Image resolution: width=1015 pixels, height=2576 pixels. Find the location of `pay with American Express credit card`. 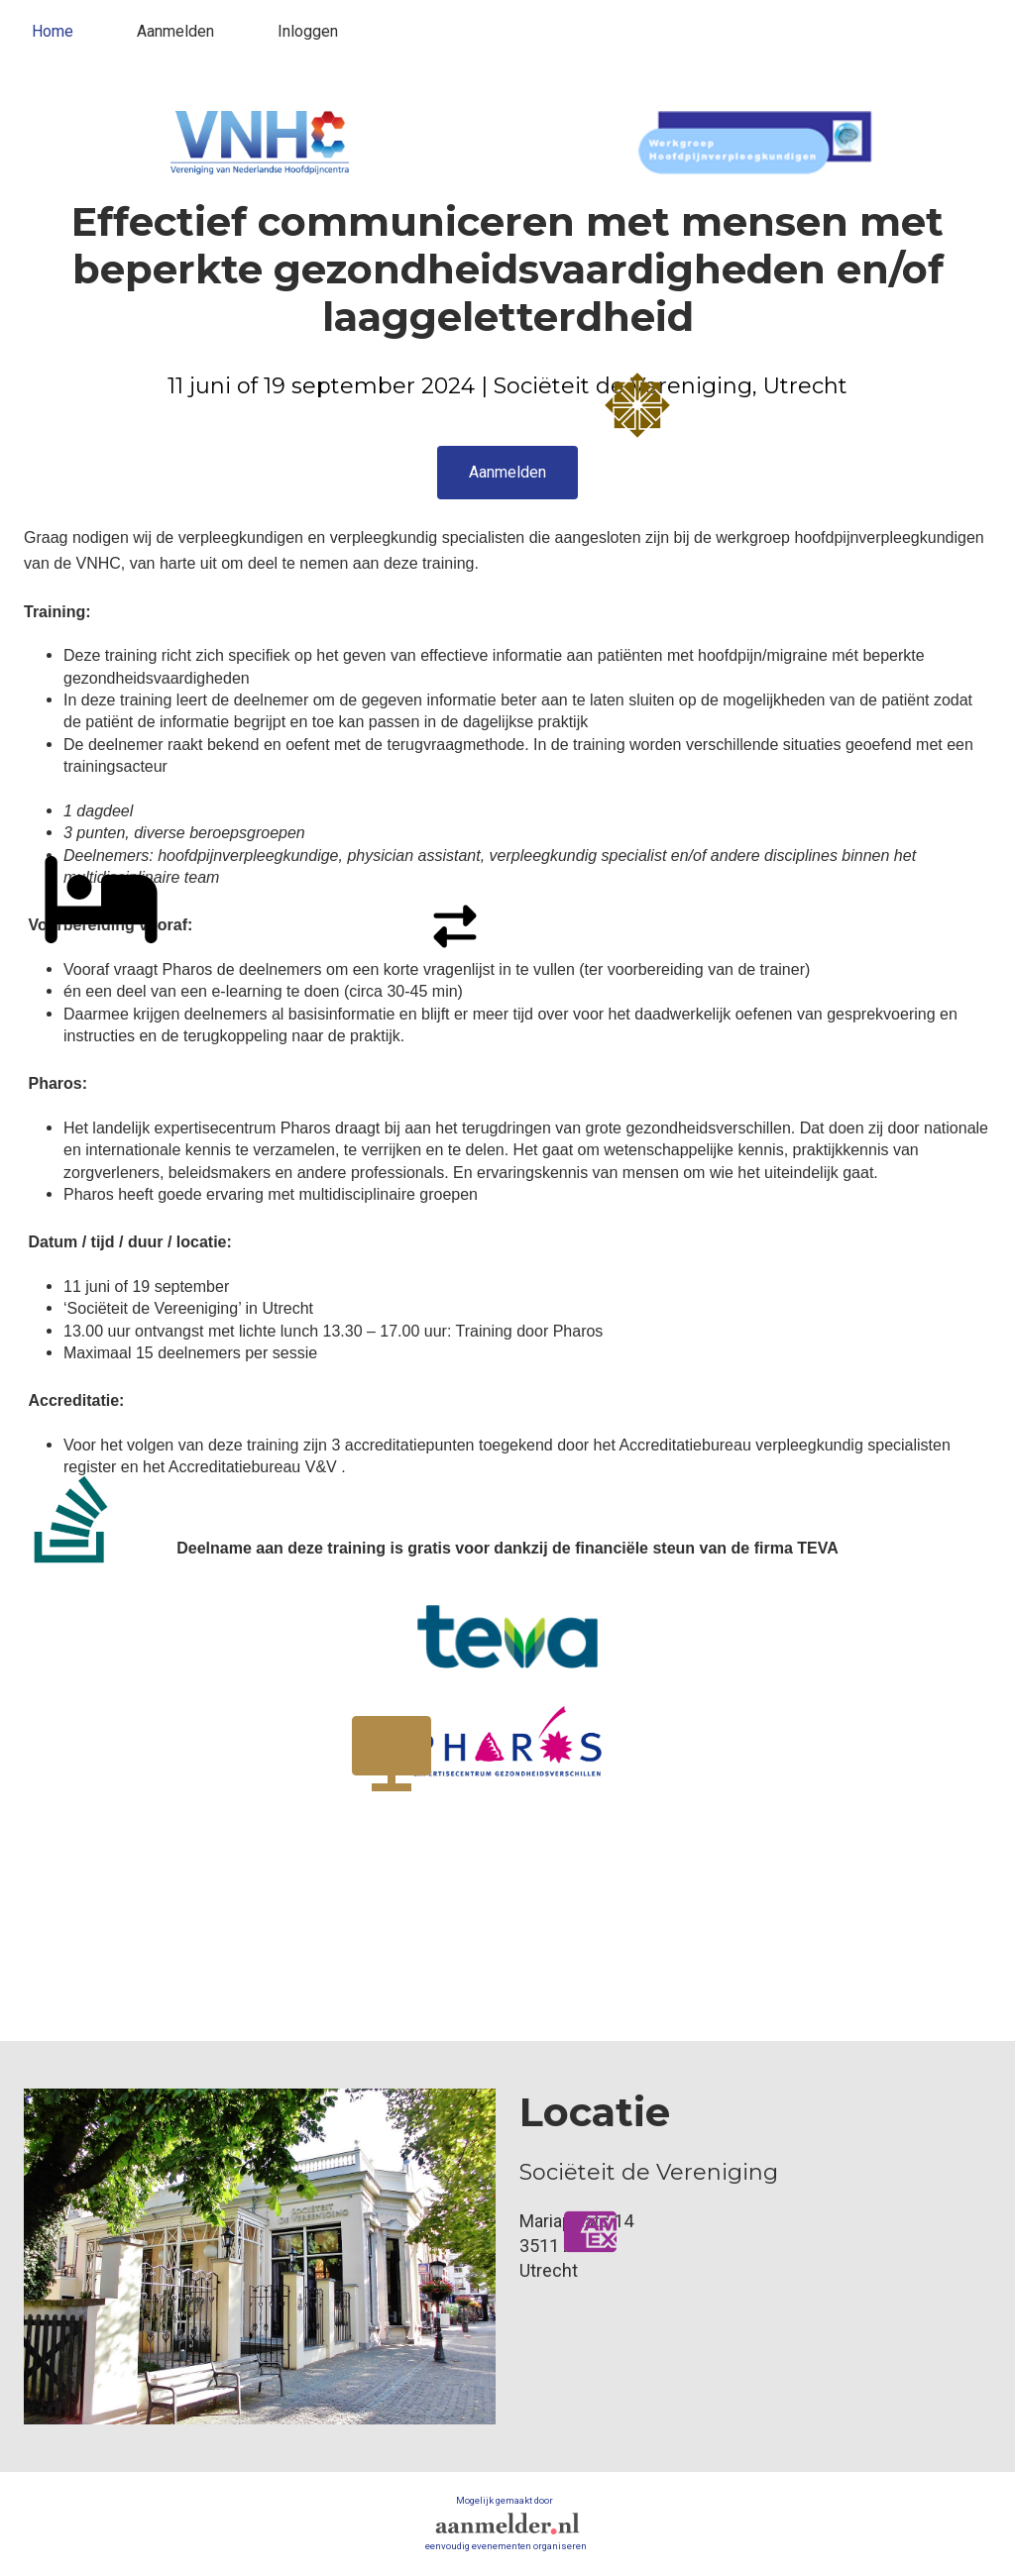

pay with American Express credit card is located at coordinates (590, 2231).